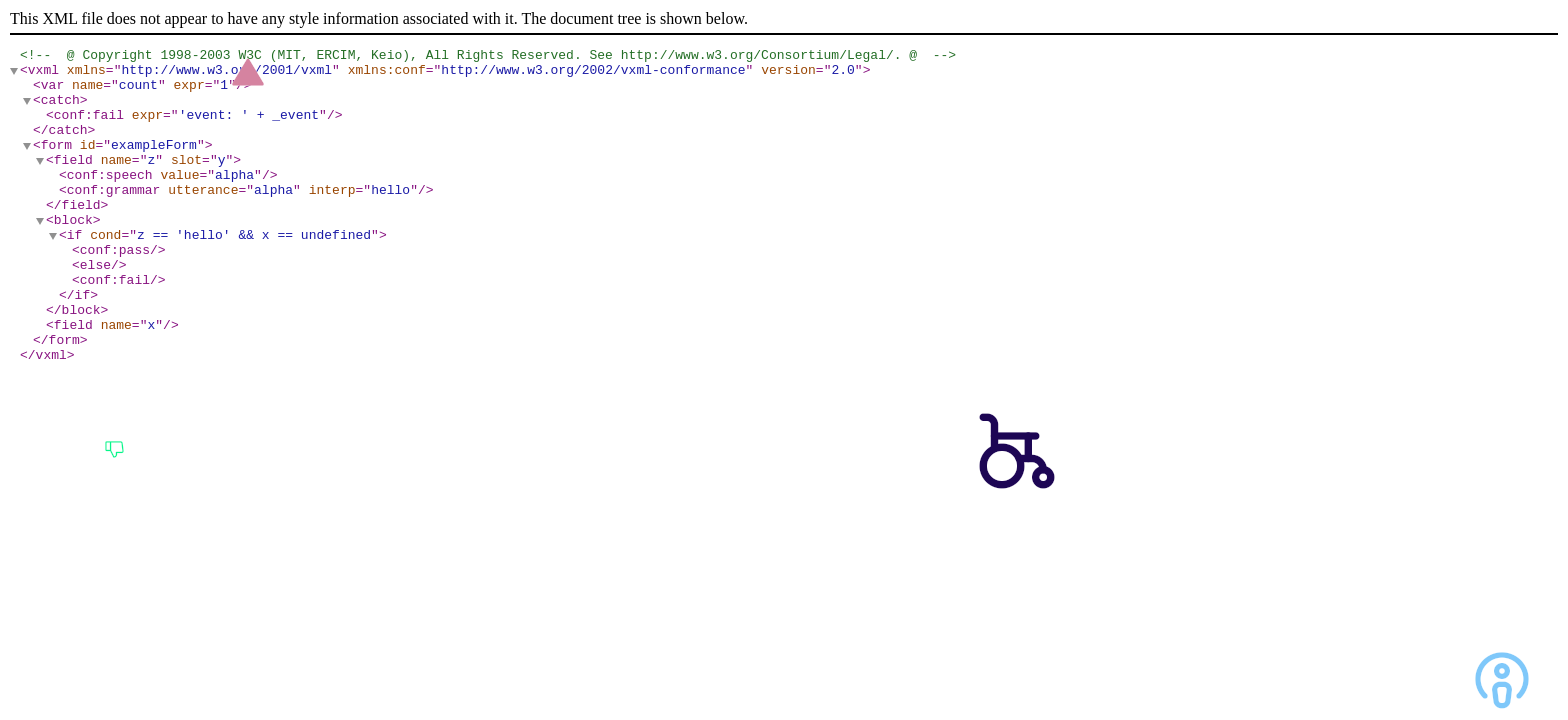 Image resolution: width=1568 pixels, height=720 pixels. I want to click on vercel platform logo, so click(248, 73).